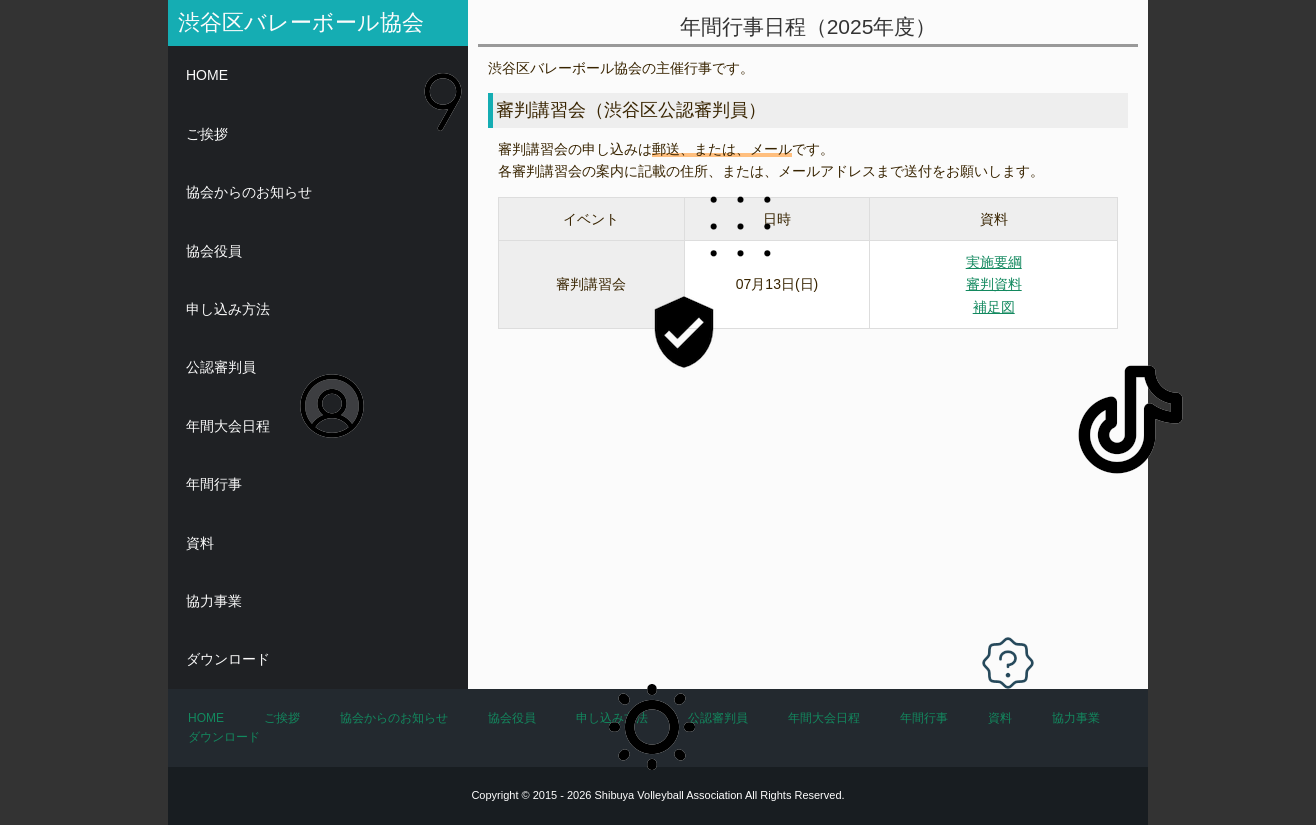 The image size is (1316, 825). I want to click on decrease screen brightness, so click(652, 727).